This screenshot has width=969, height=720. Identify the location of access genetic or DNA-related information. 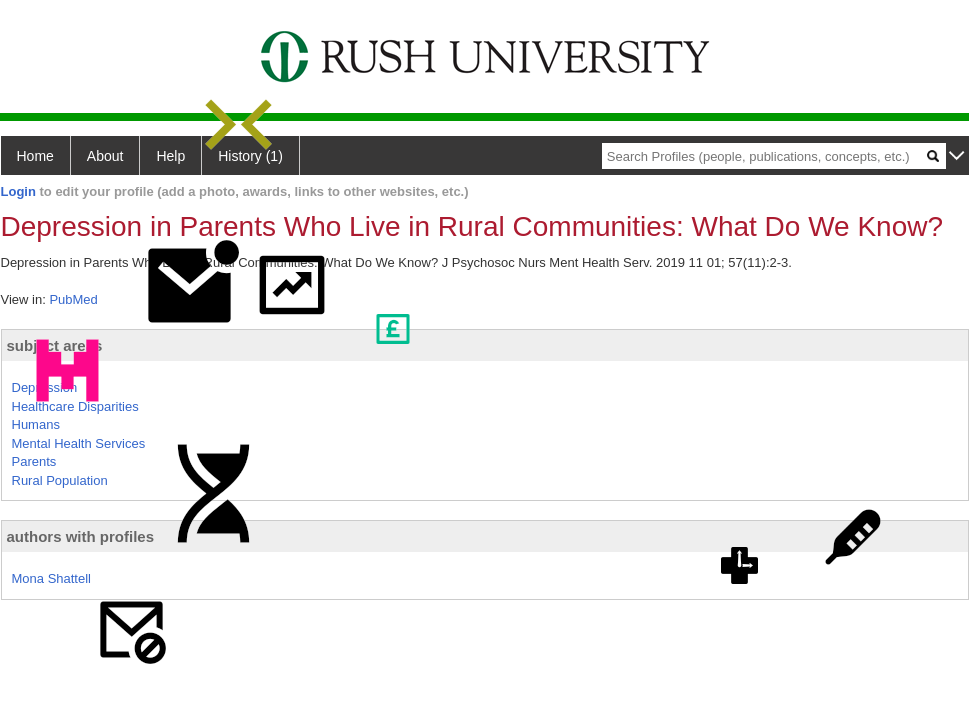
(213, 493).